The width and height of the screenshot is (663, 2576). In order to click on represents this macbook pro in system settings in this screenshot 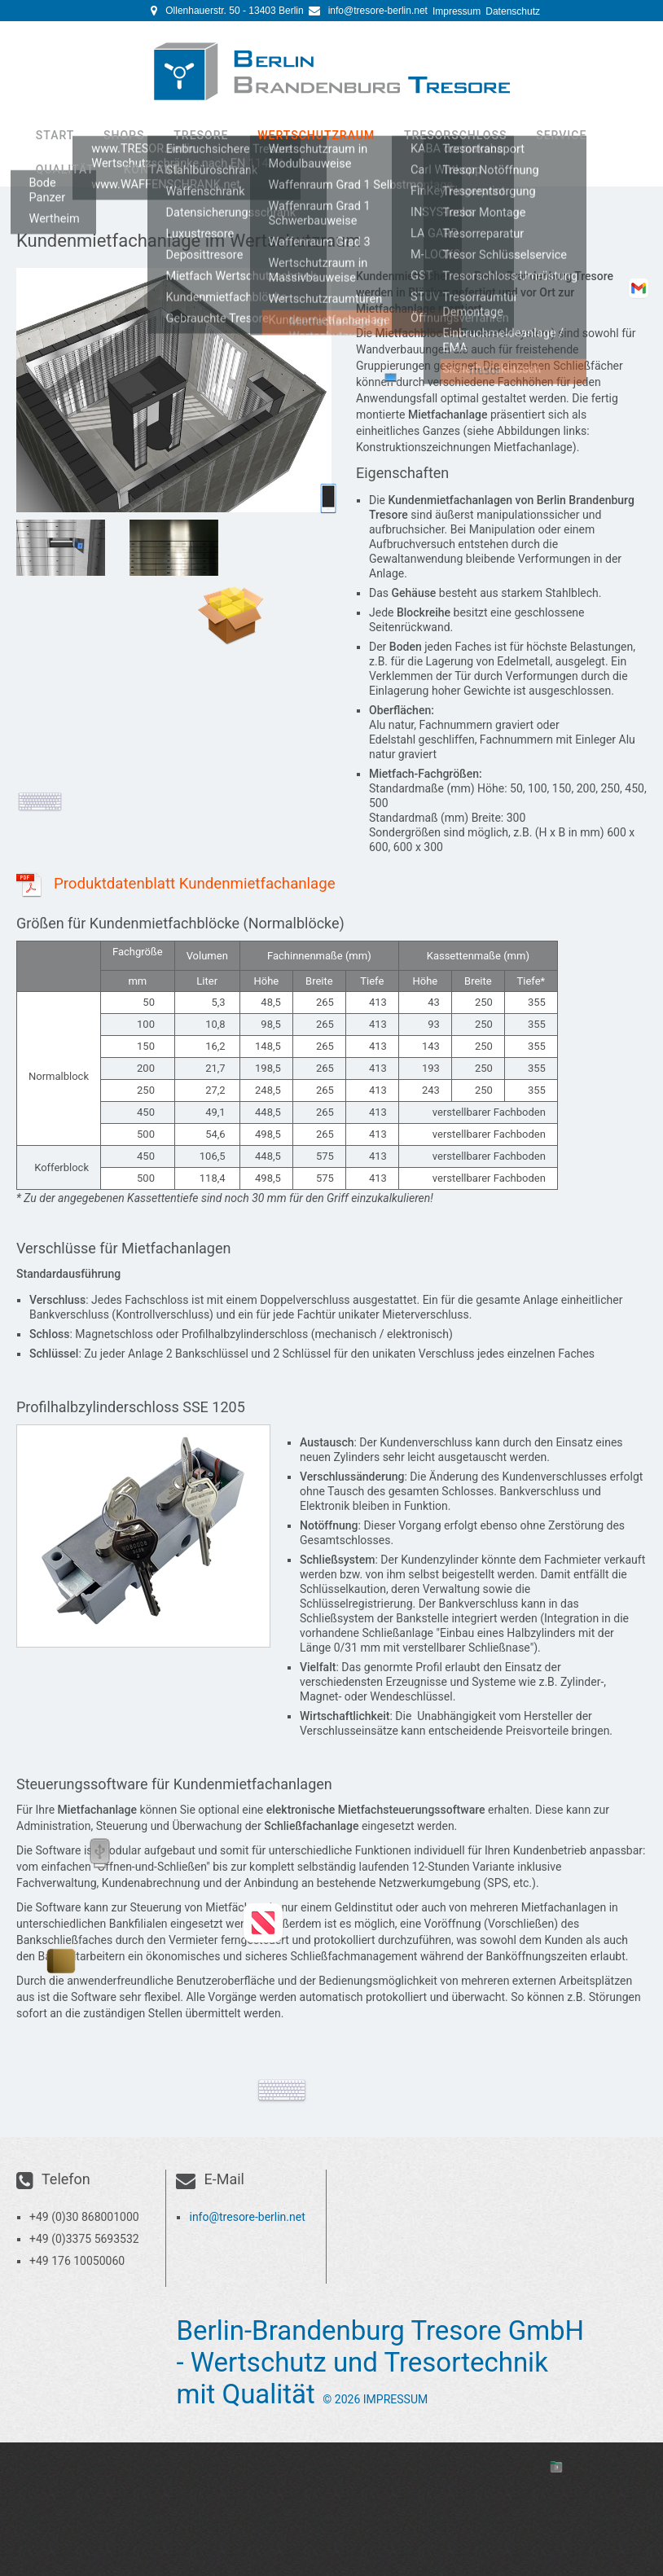, I will do `click(390, 376)`.